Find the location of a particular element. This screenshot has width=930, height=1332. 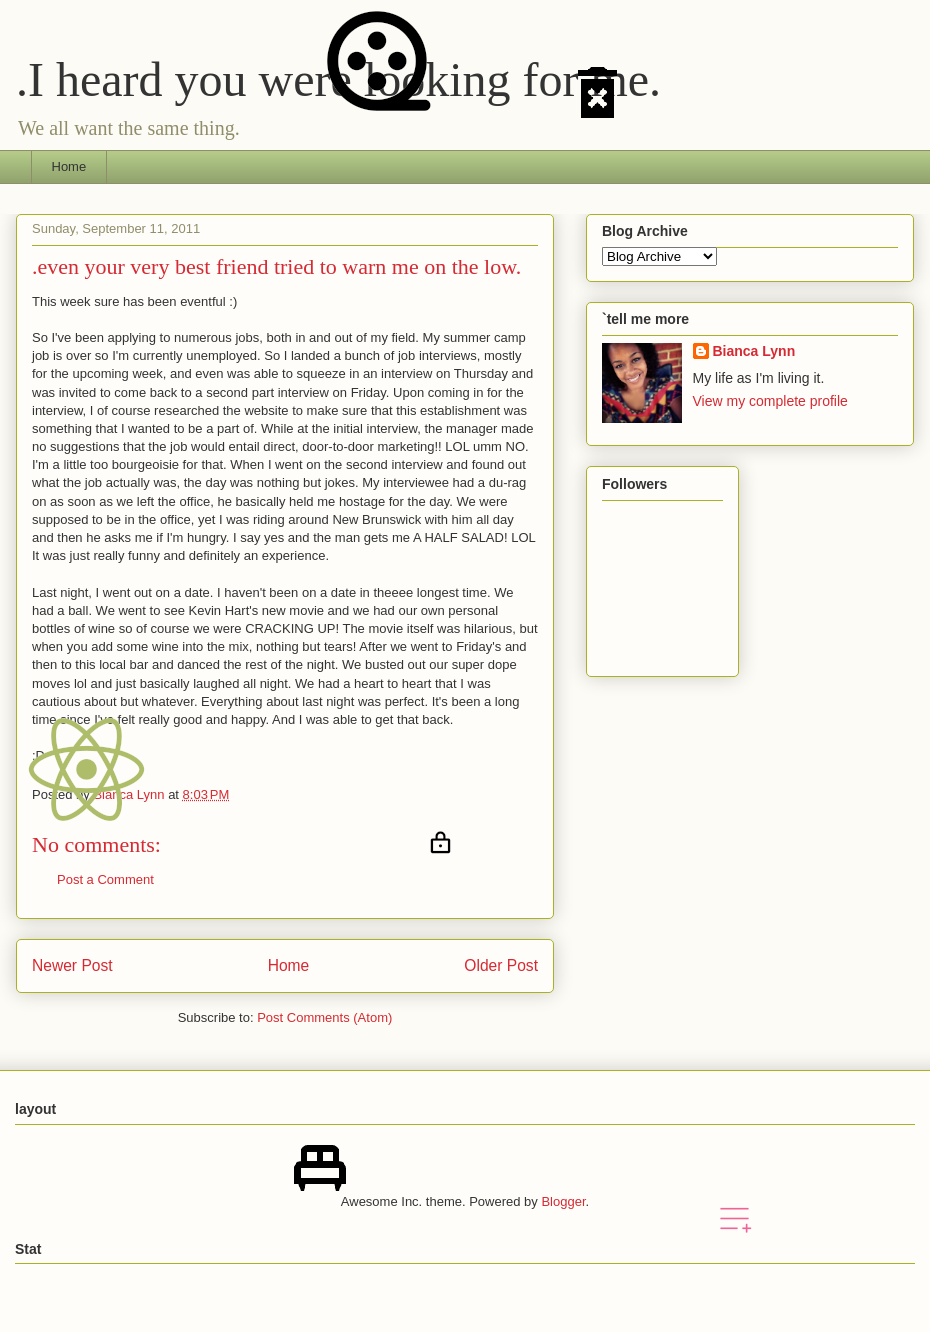

lock or secure this item is located at coordinates (440, 843).